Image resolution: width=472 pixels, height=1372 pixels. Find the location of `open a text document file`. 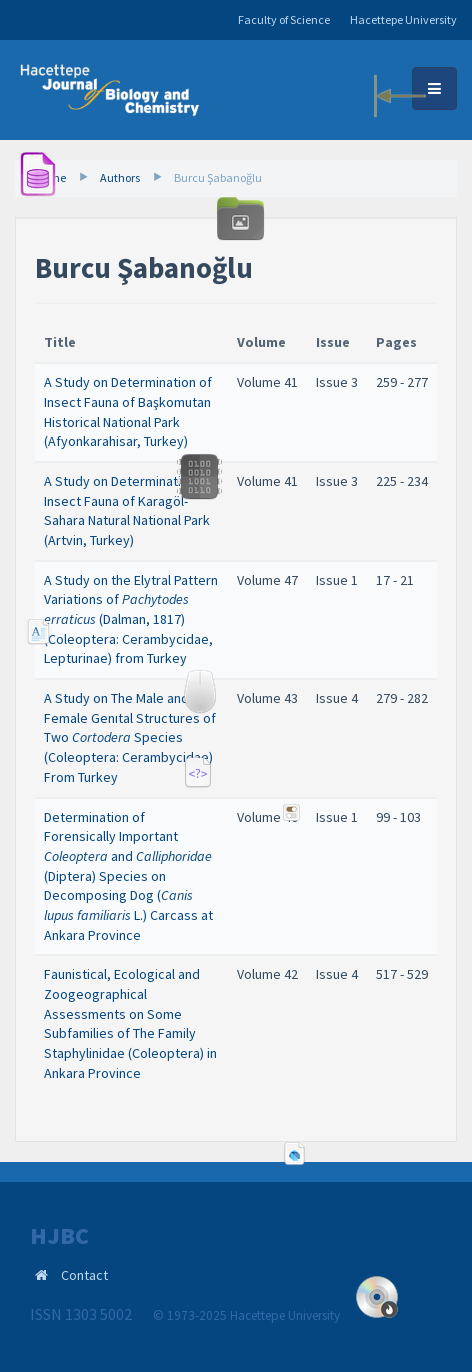

open a text document file is located at coordinates (38, 631).